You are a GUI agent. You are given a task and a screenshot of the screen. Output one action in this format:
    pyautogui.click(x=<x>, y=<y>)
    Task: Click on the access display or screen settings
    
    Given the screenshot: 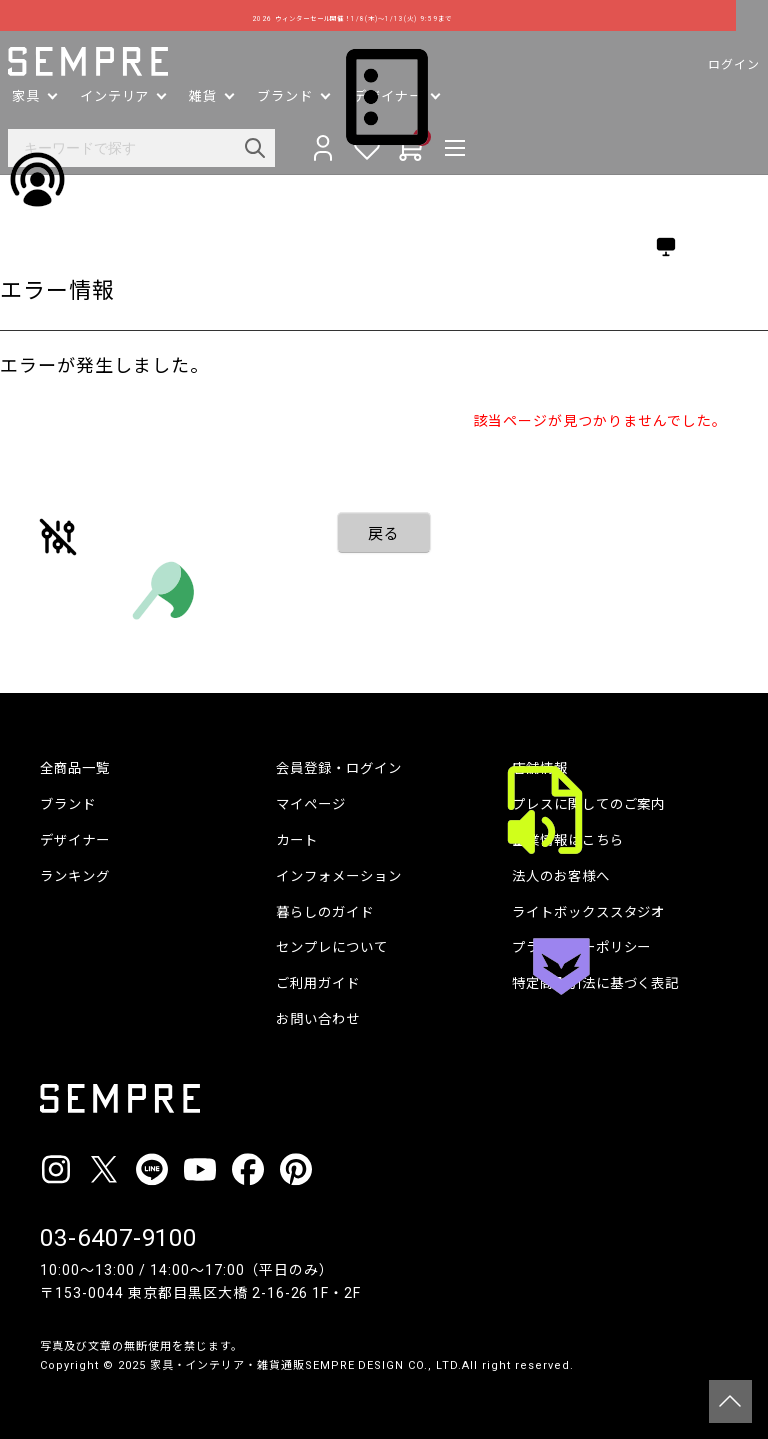 What is the action you would take?
    pyautogui.click(x=666, y=247)
    